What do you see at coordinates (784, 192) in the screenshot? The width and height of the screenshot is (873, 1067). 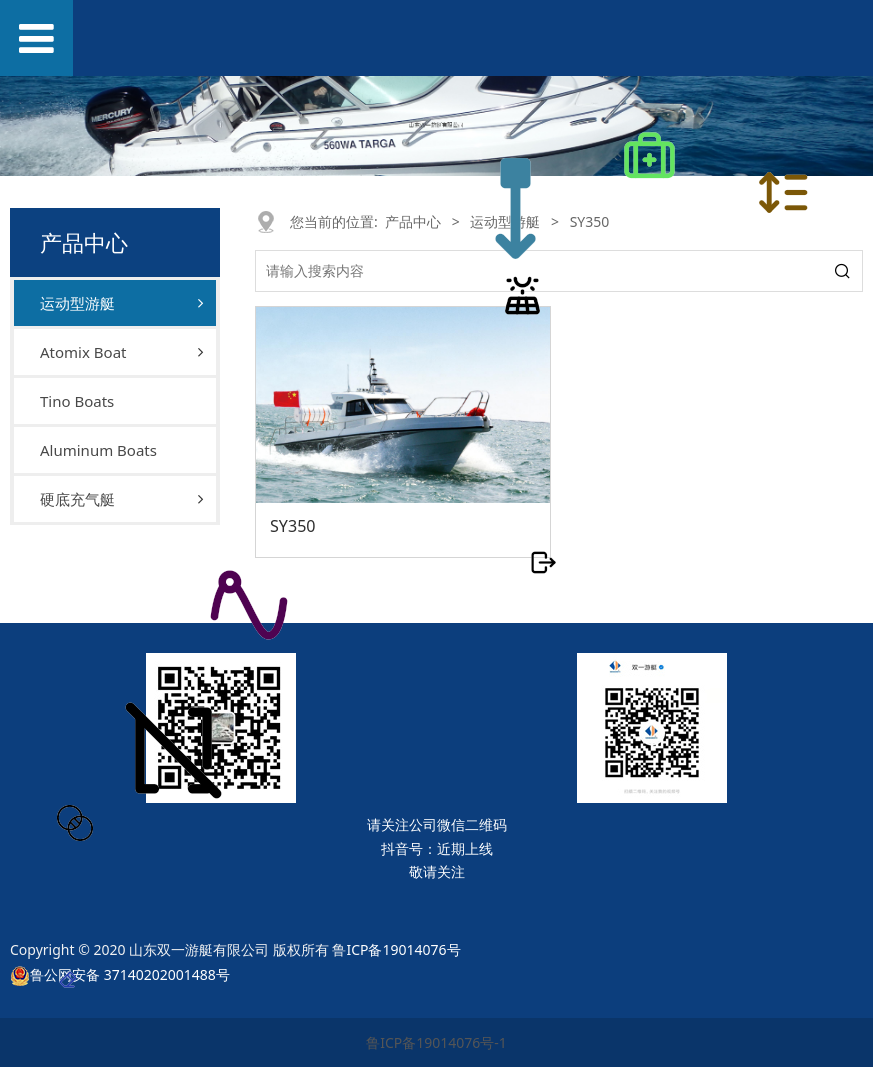 I see `adjust line spacing in text` at bounding box center [784, 192].